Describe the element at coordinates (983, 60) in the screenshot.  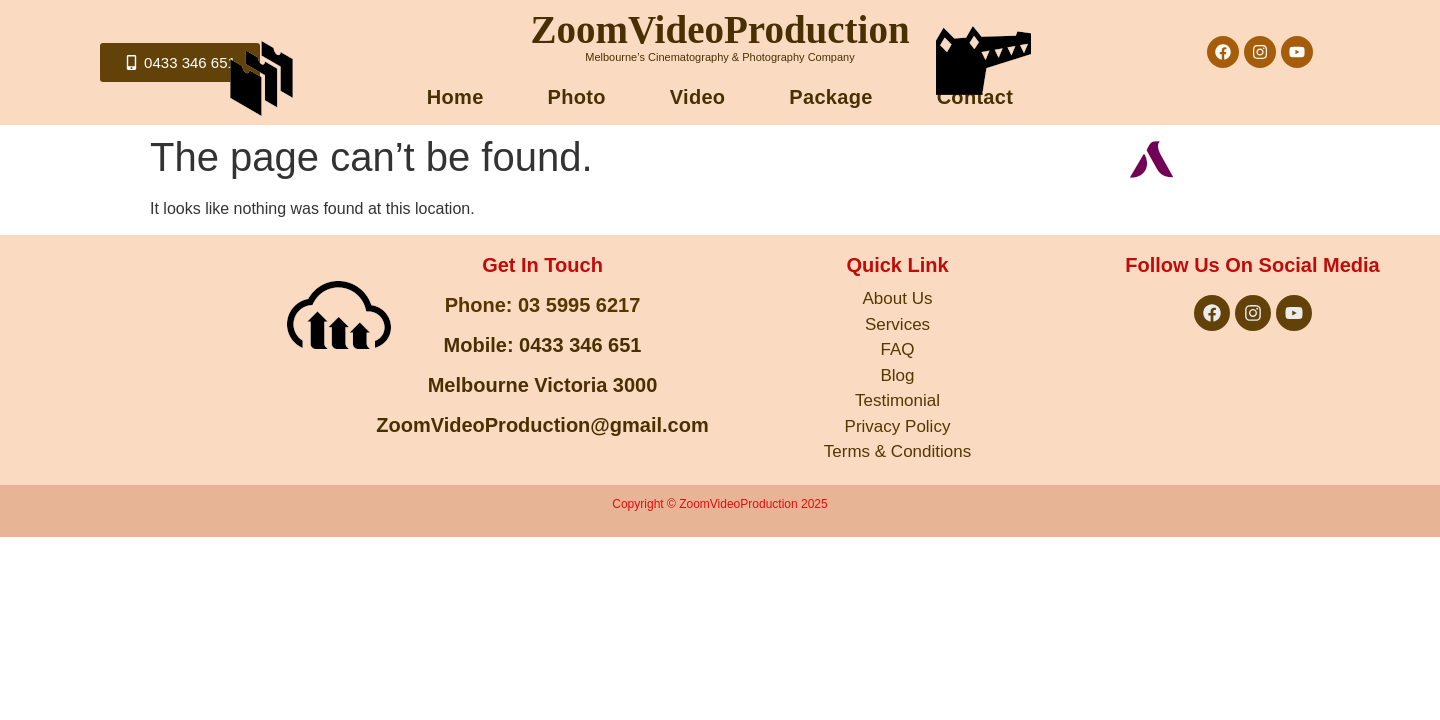
I see `visit comicfury webcomic hosting platform` at that location.